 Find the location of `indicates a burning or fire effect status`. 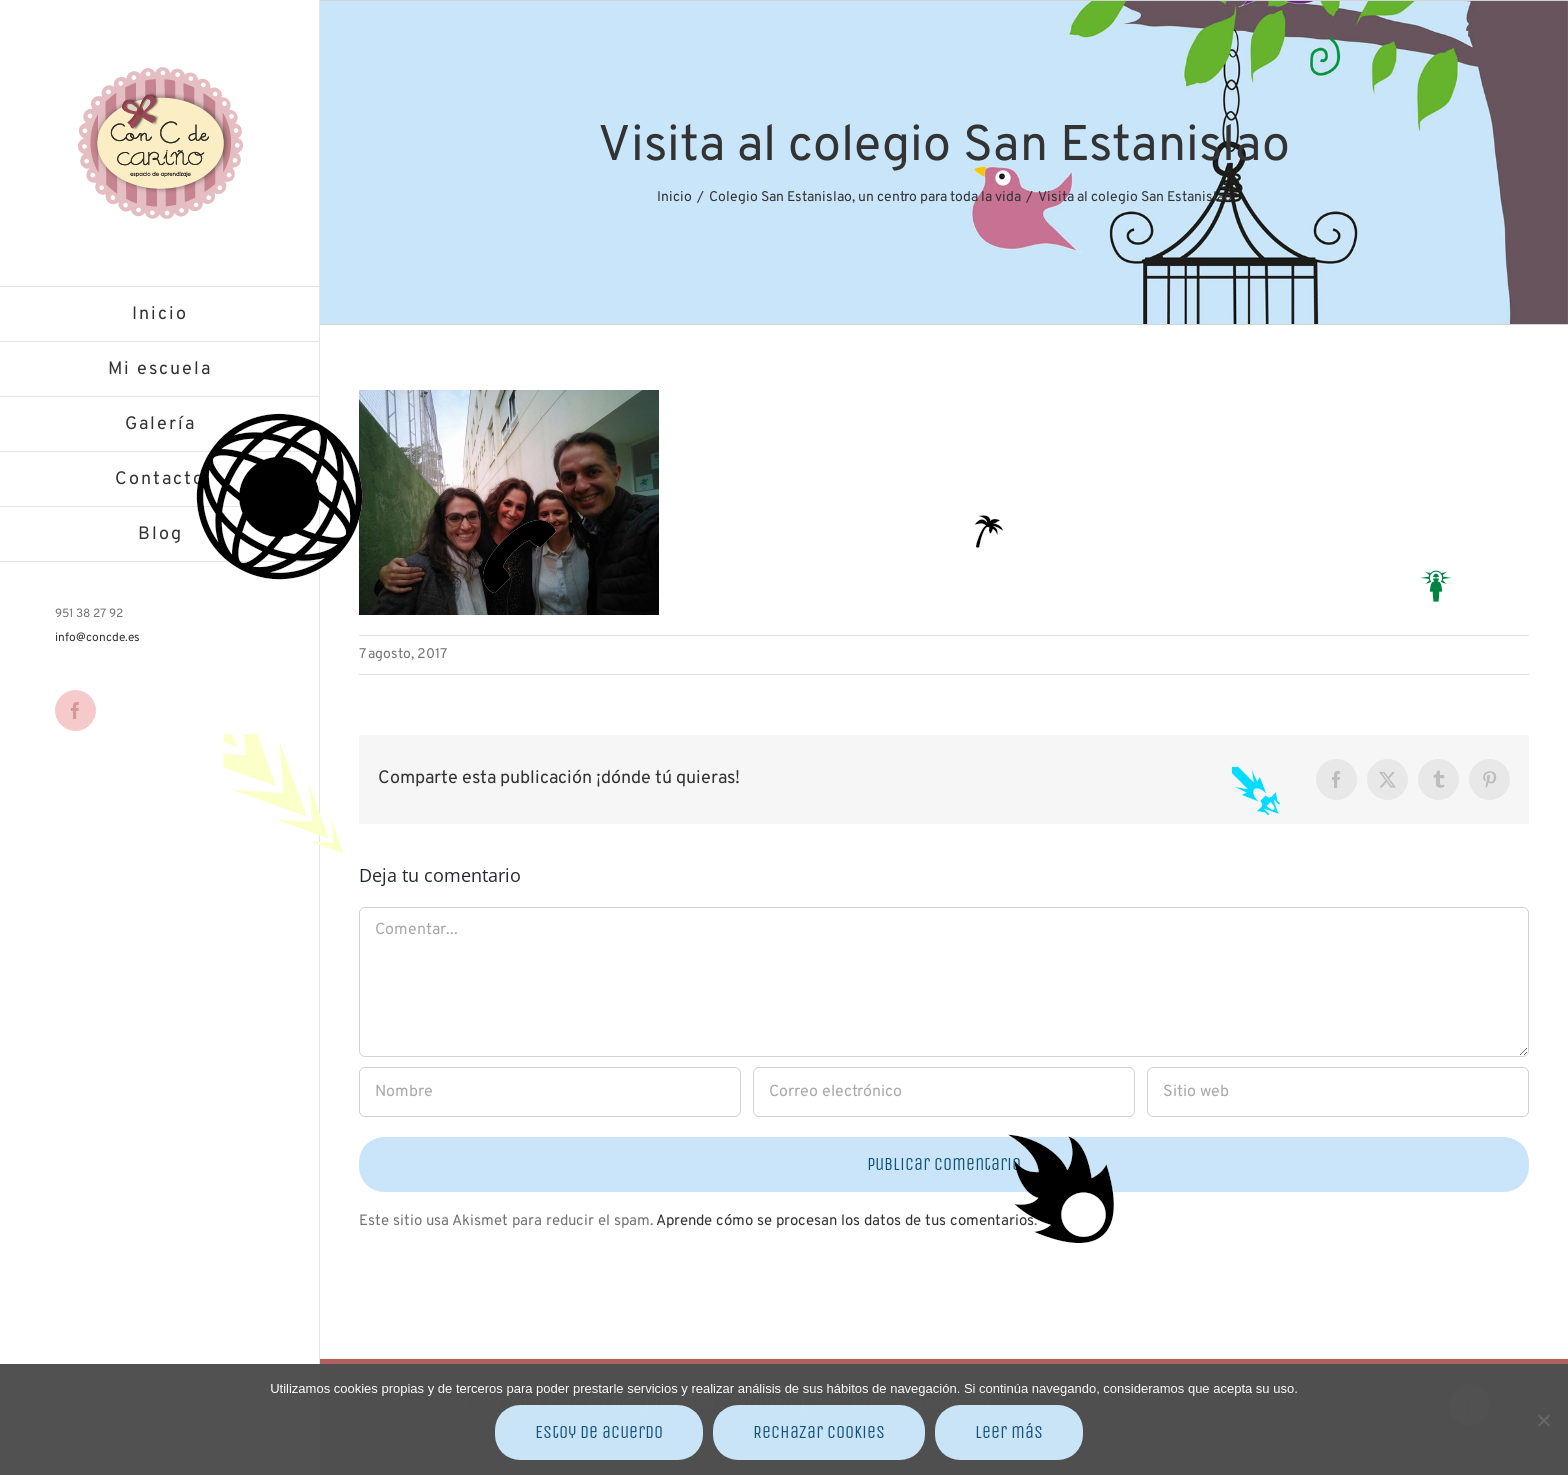

indicates a burning or fire effect status is located at coordinates (1057, 1185).